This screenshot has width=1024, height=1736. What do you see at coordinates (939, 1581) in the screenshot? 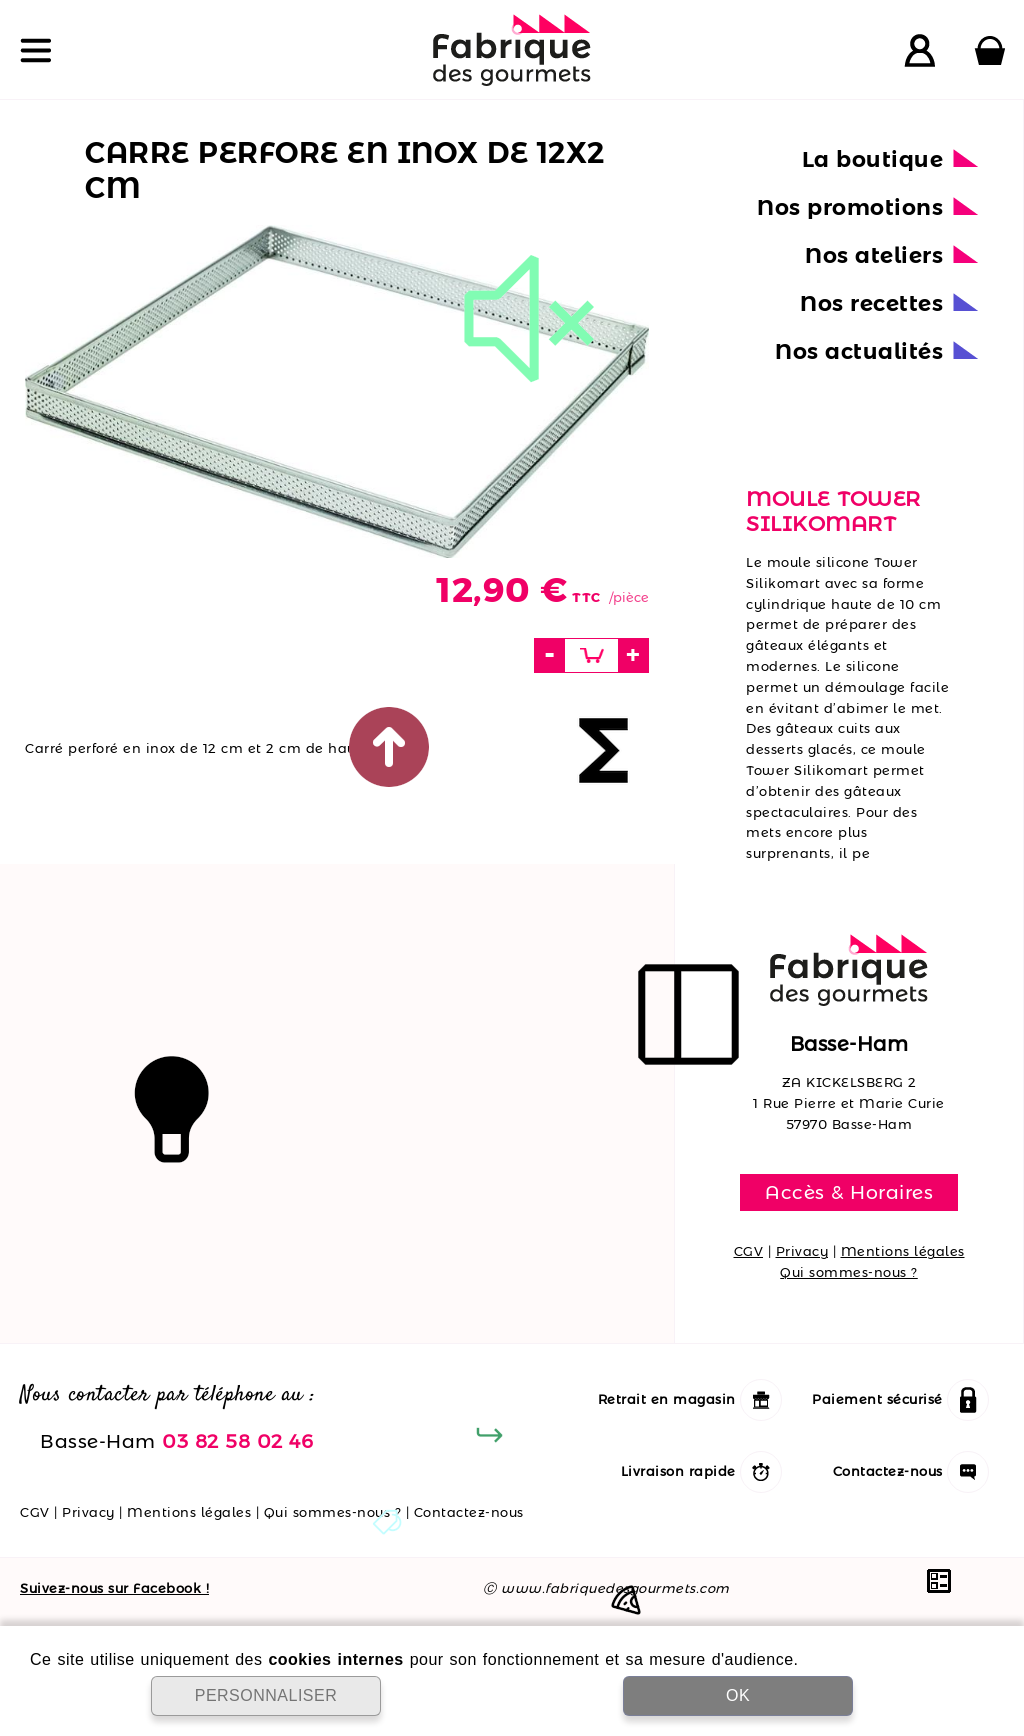
I see `view ballot or voting options` at bounding box center [939, 1581].